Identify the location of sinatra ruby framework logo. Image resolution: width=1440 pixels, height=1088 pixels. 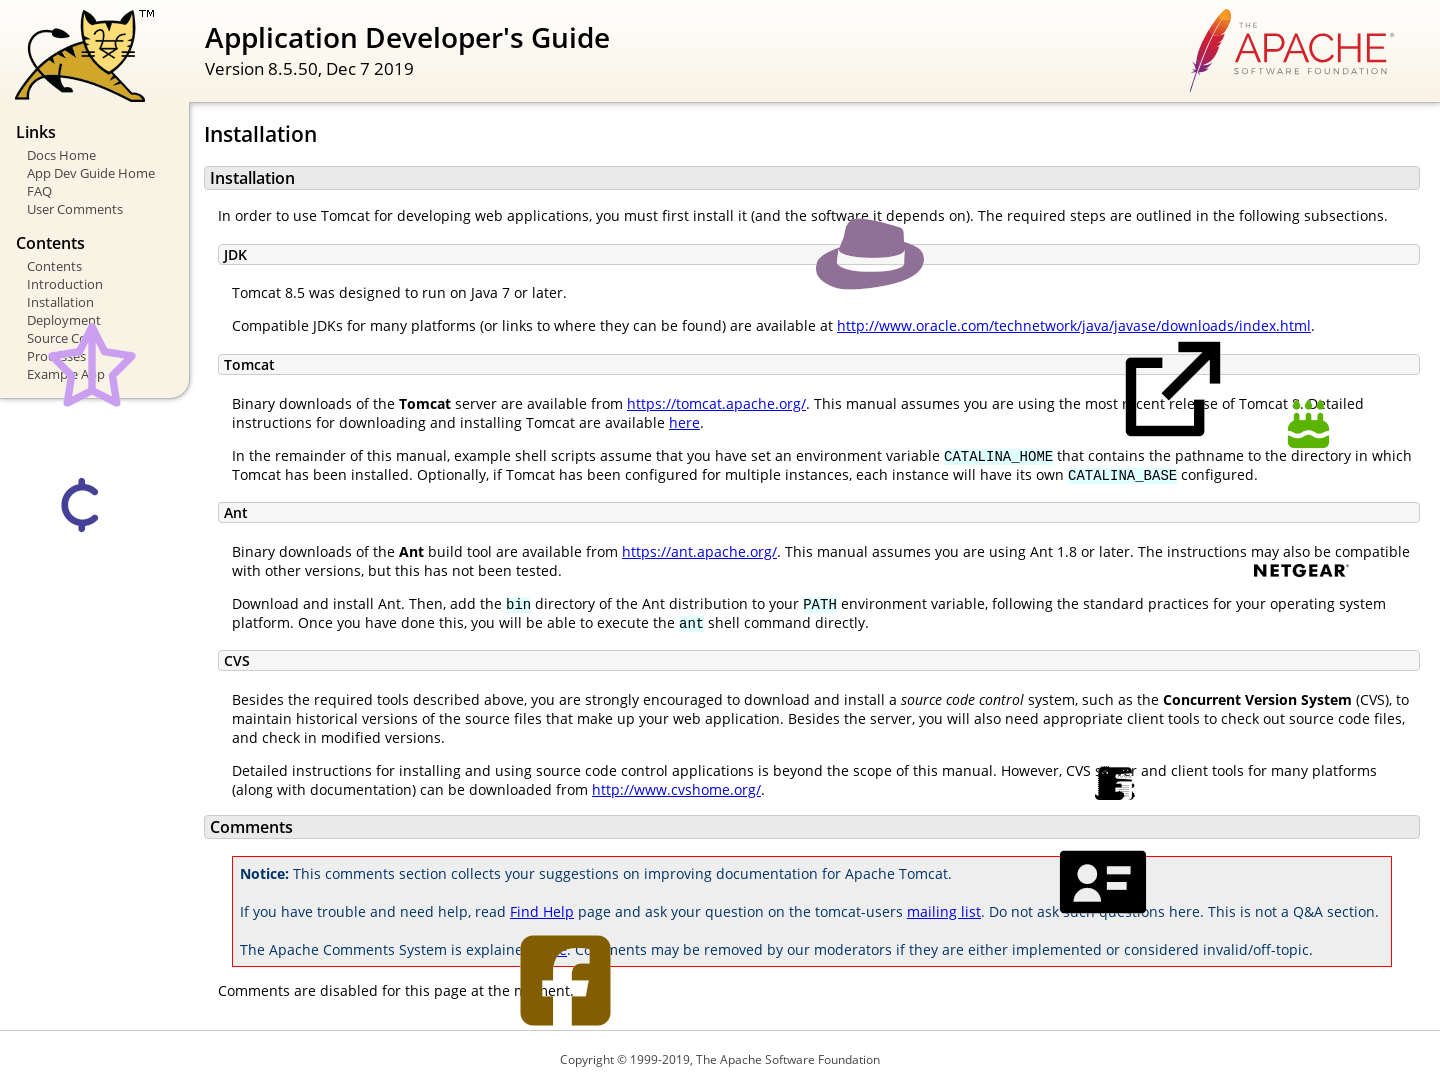
(870, 254).